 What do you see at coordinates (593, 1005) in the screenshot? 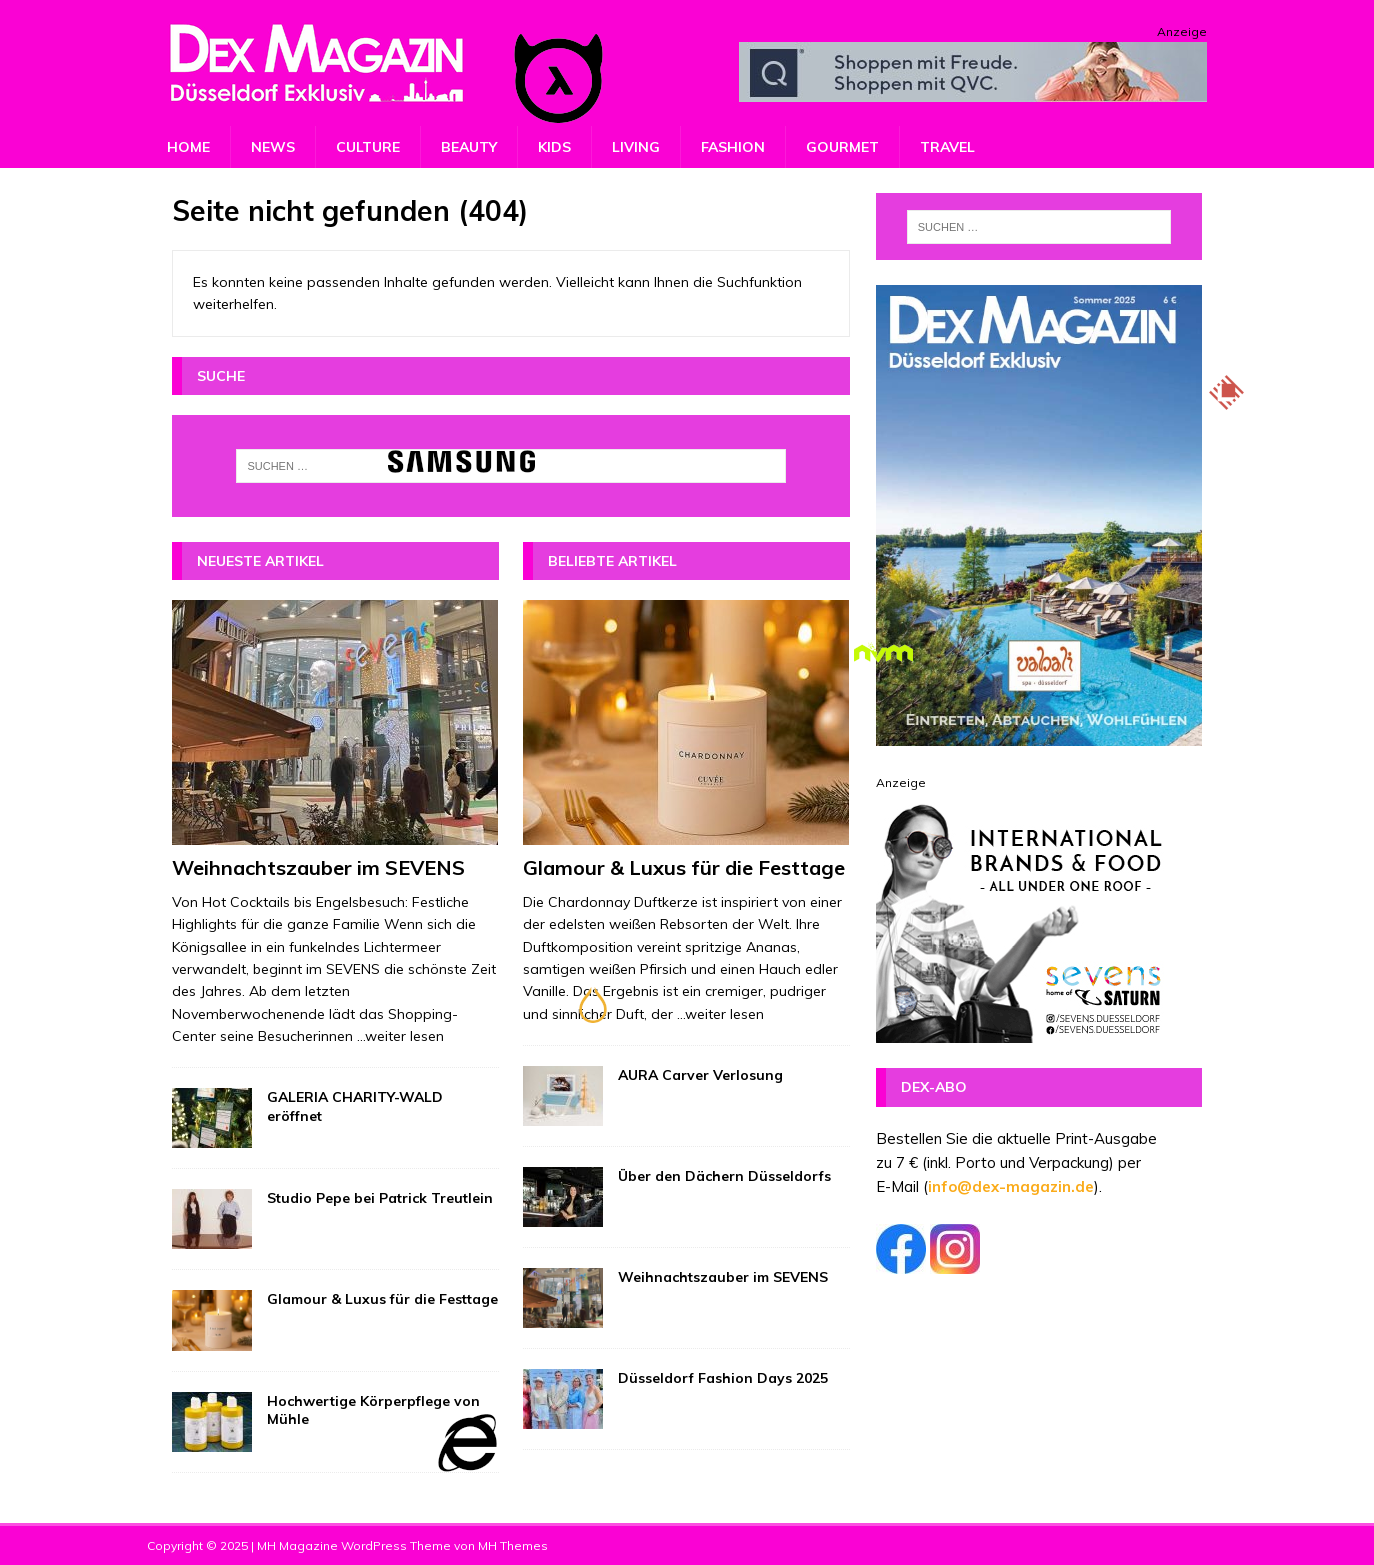
I see `hyprland window manager logo` at bounding box center [593, 1005].